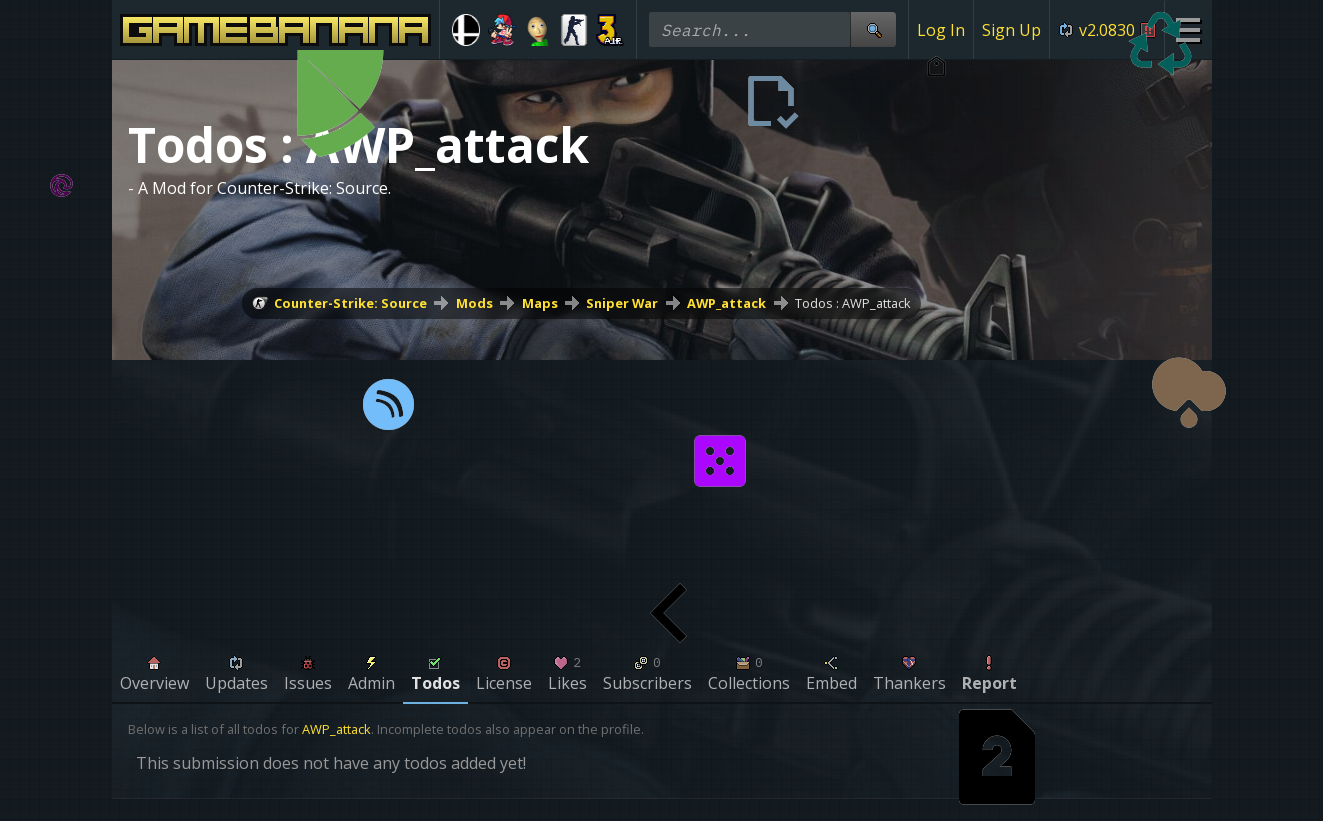 This screenshot has height=821, width=1323. What do you see at coordinates (669, 613) in the screenshot?
I see `go back to the previous screen` at bounding box center [669, 613].